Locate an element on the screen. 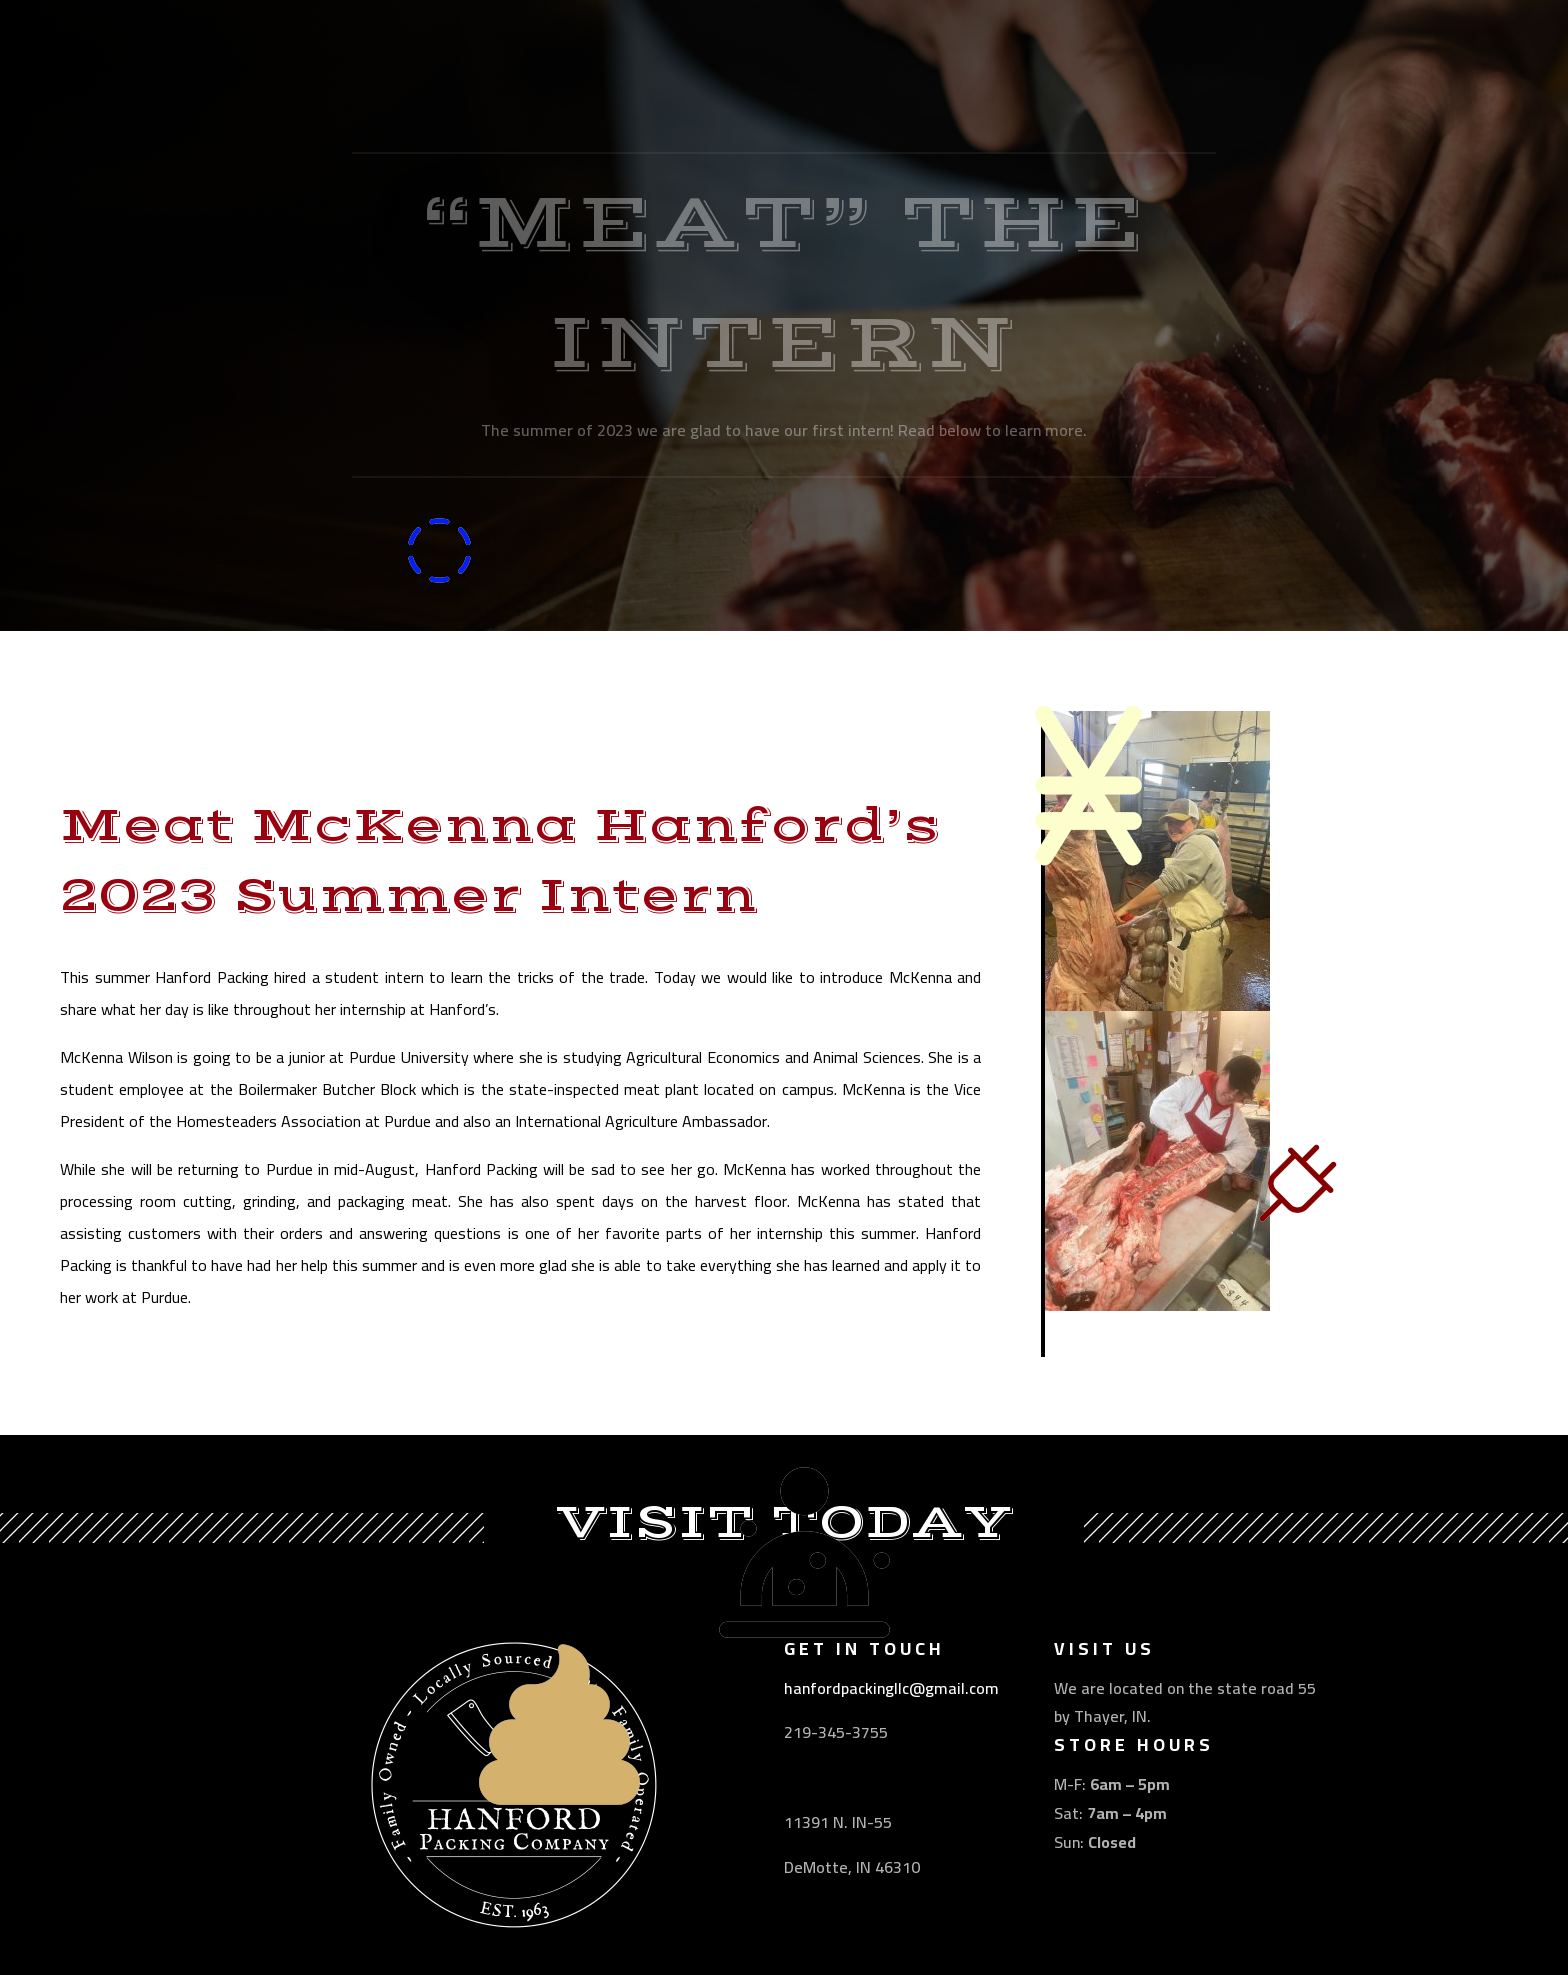 This screenshot has width=1568, height=1975. view audience or attendee list is located at coordinates (804, 1552).